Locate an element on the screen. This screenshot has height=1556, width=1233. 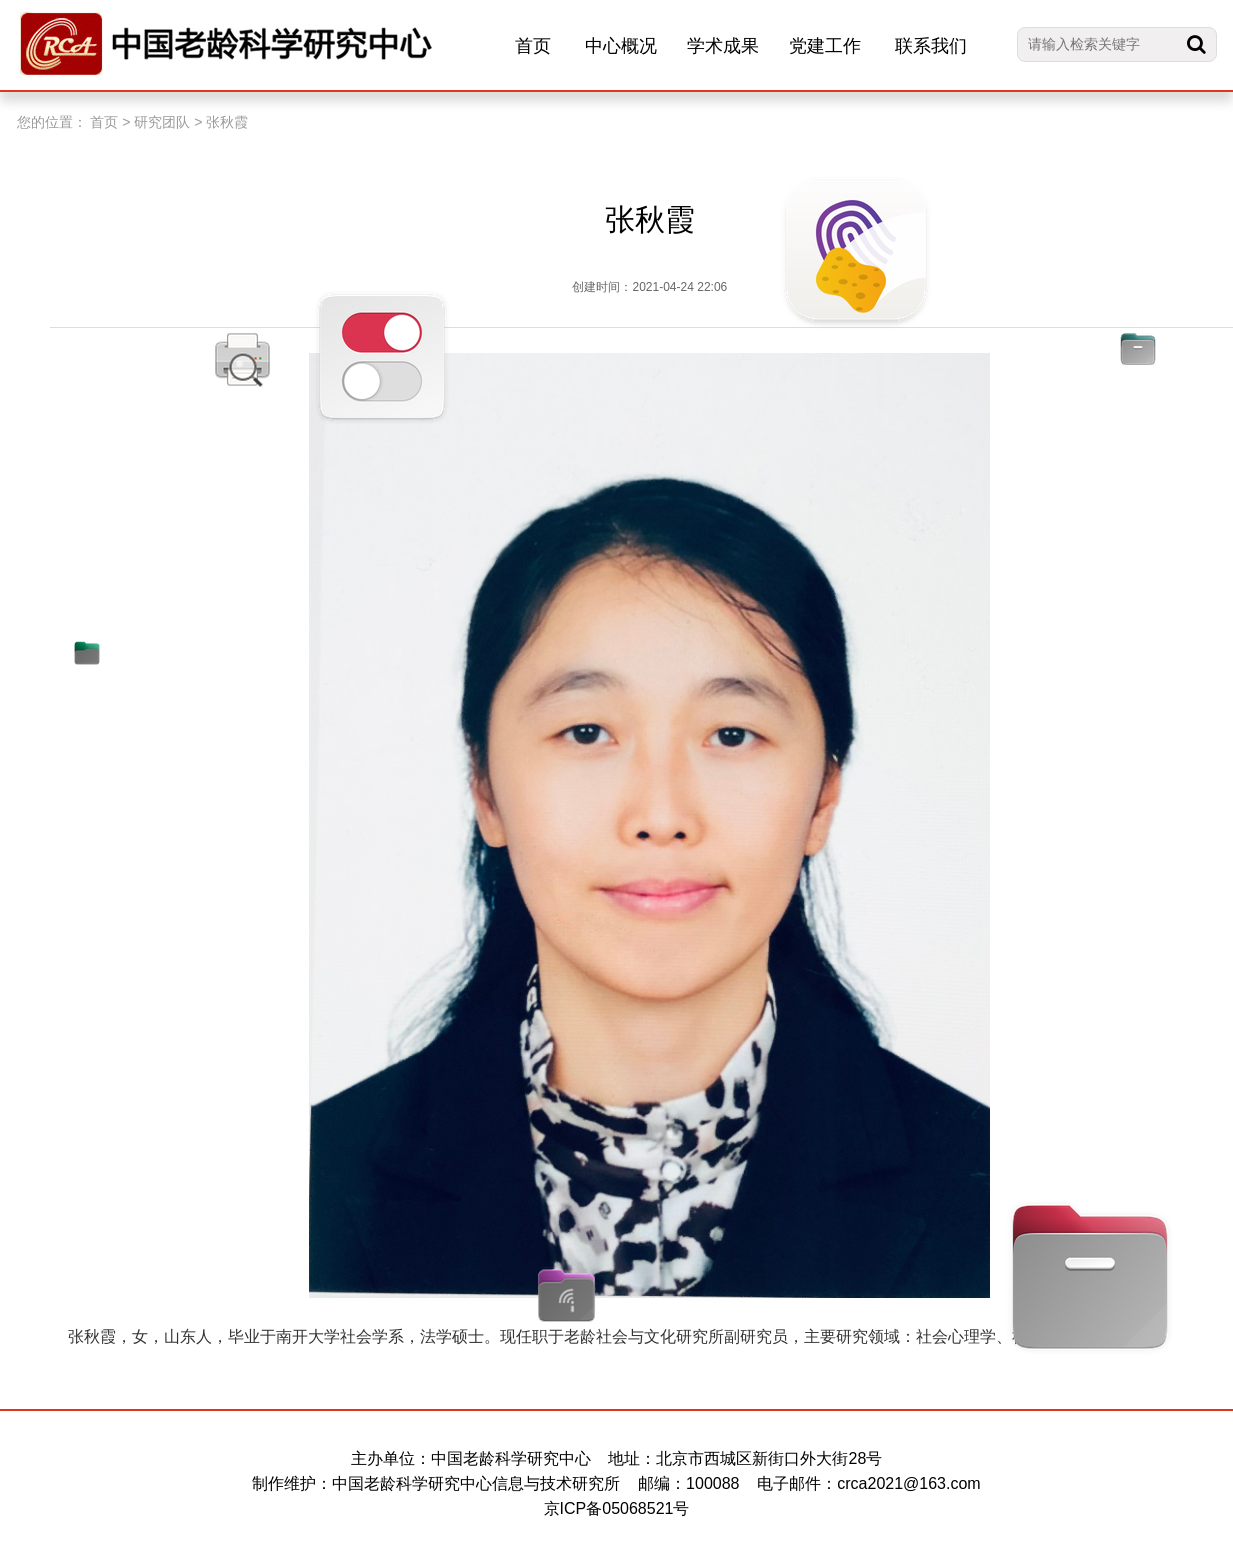
open folder containing files is located at coordinates (87, 653).